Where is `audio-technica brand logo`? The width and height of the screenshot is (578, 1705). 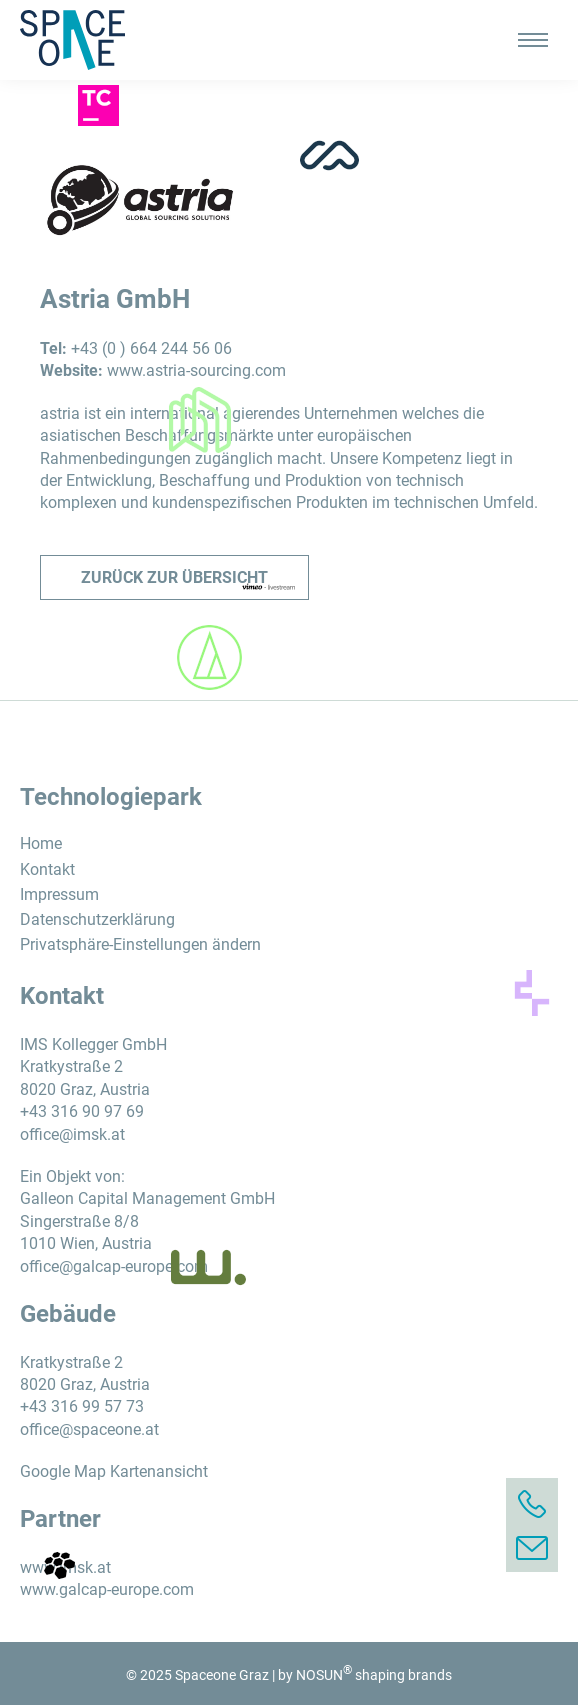 audio-technica brand logo is located at coordinates (209, 657).